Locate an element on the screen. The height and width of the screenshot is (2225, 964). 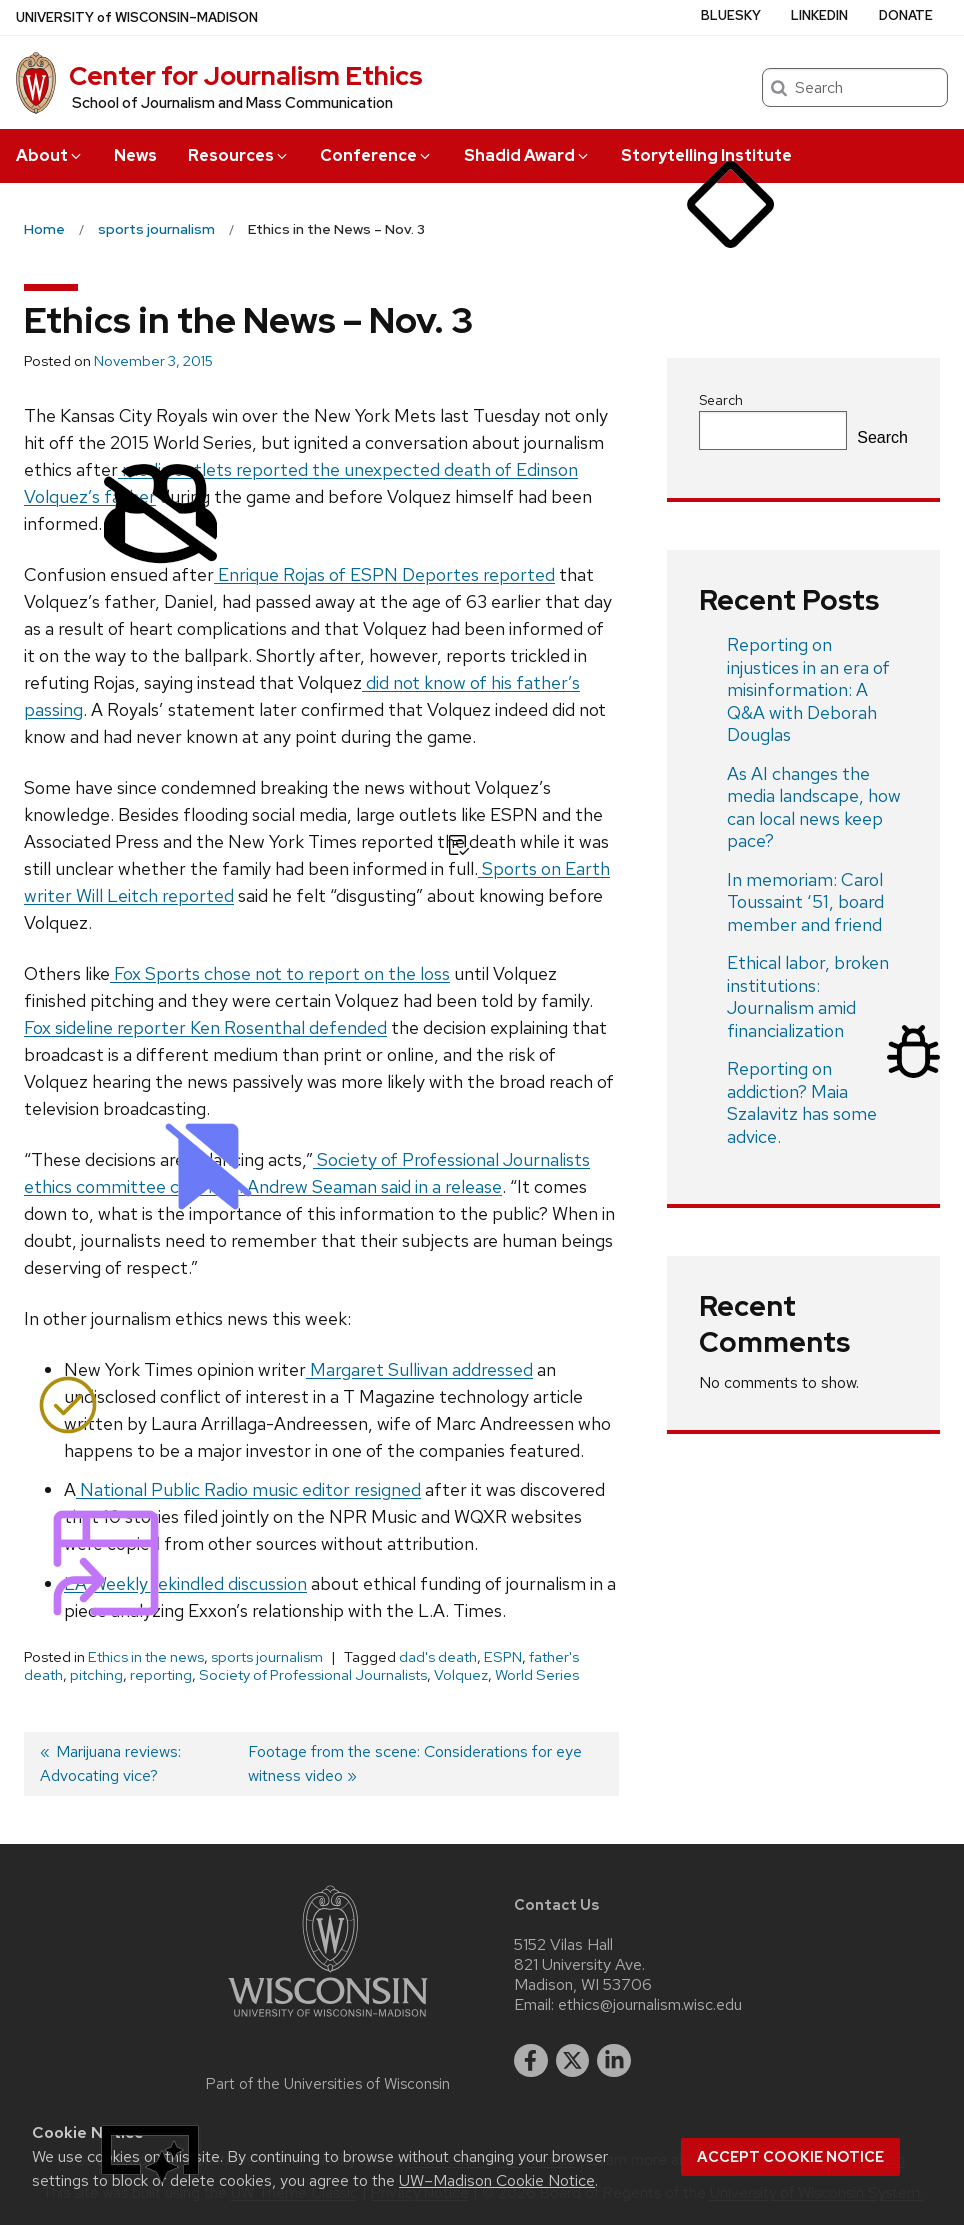
add a smart action or AI-powered button is located at coordinates (150, 2150).